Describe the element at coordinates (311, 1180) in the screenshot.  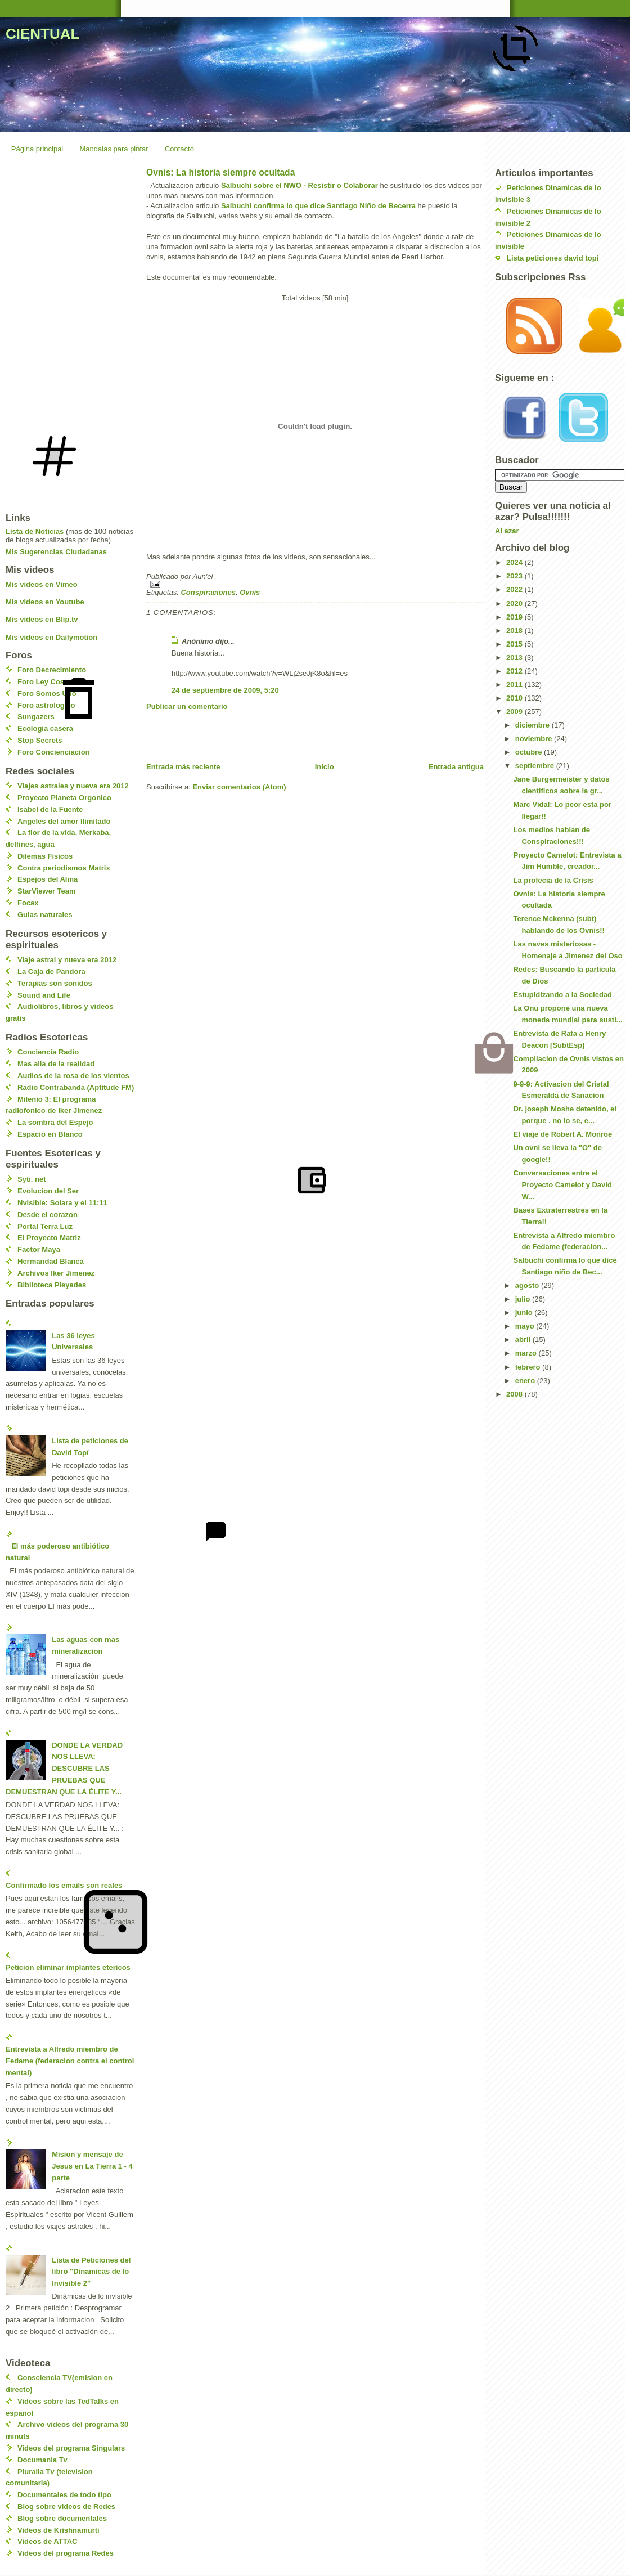
I see `access your digital wallet` at that location.